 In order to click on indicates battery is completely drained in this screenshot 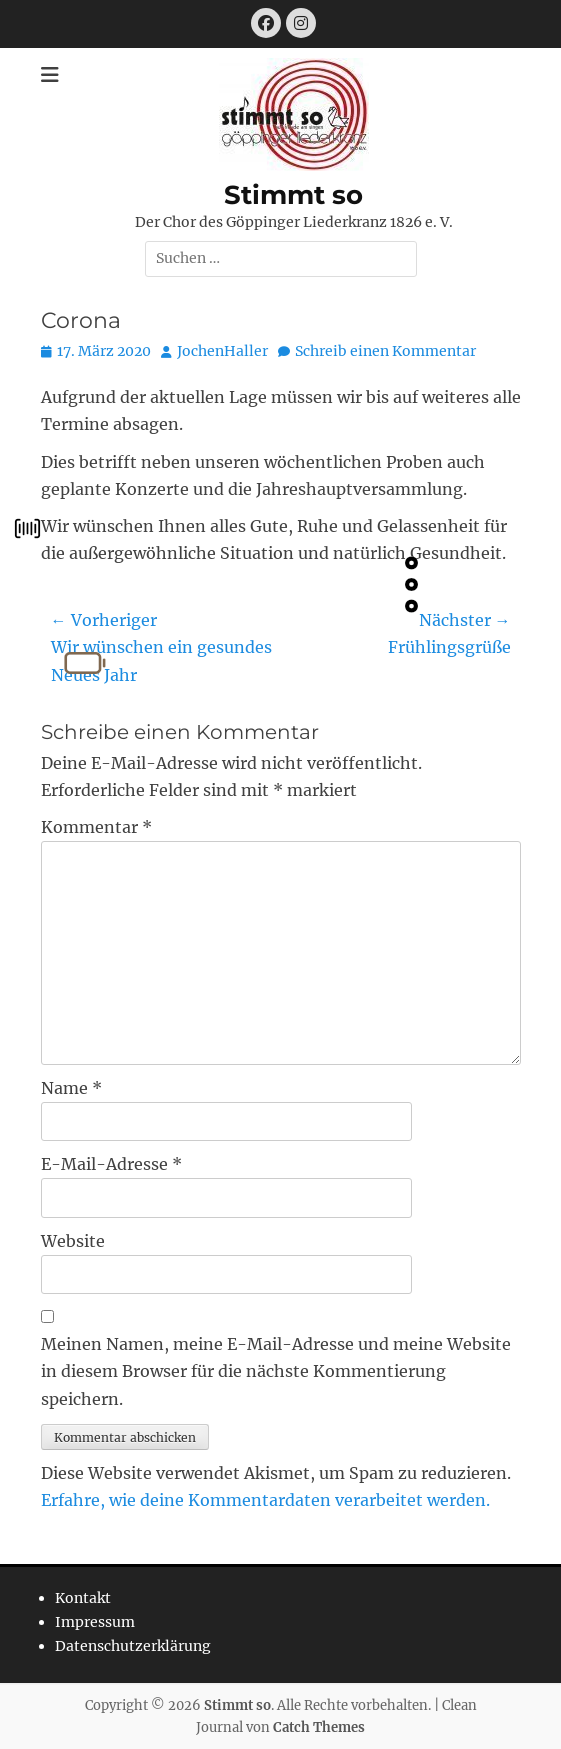, I will do `click(85, 663)`.